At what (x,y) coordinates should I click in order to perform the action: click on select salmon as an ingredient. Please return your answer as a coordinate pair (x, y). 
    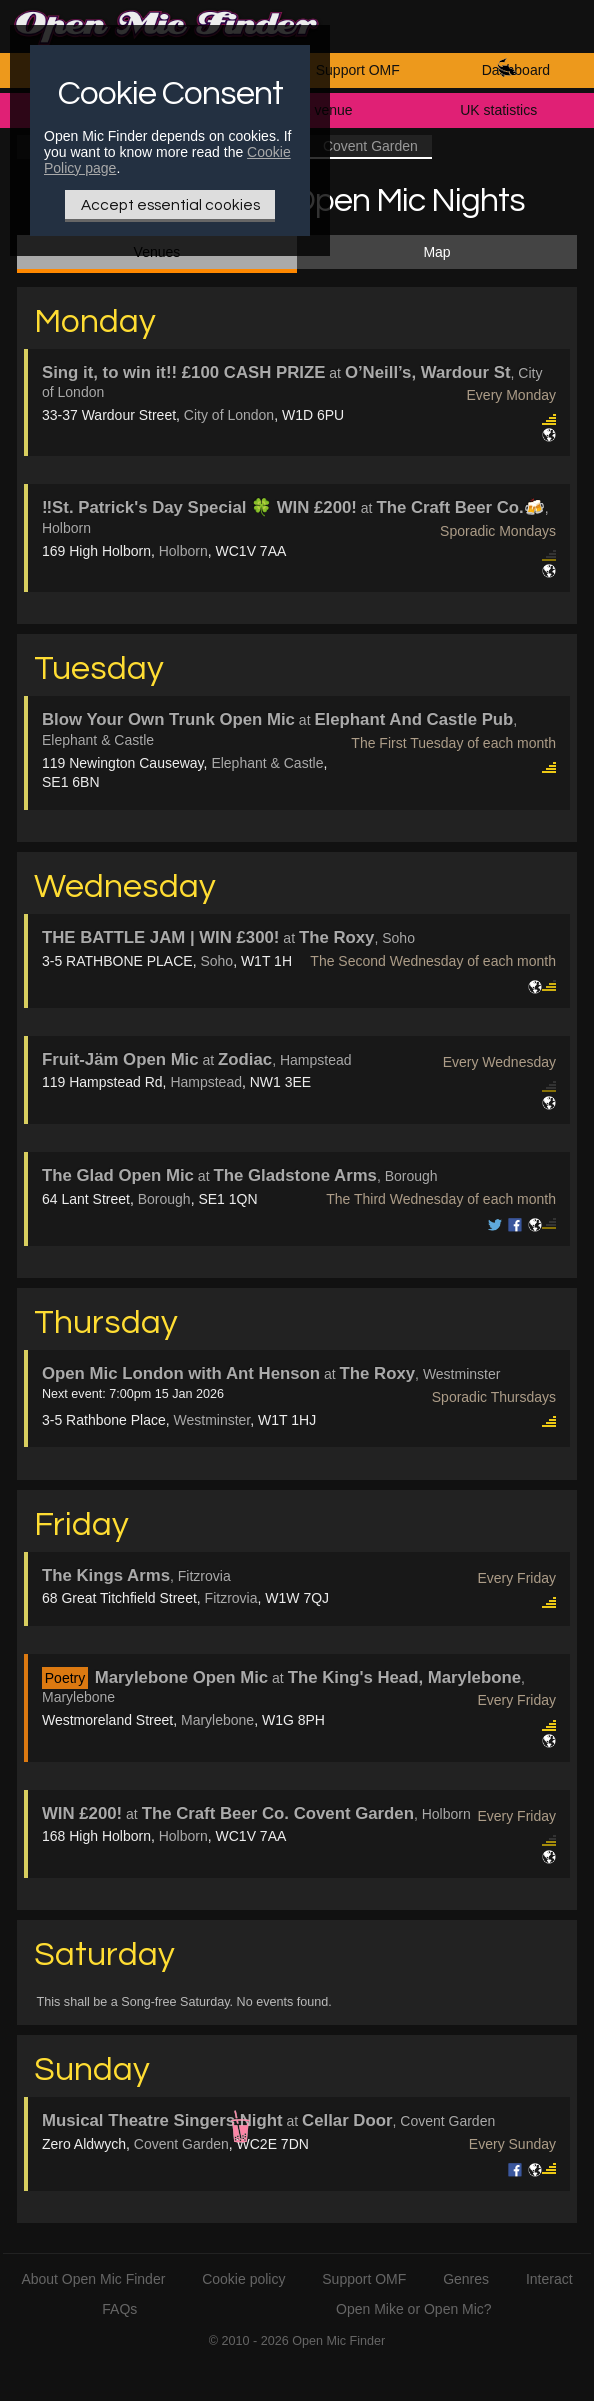
    Looking at the image, I should click on (507, 67).